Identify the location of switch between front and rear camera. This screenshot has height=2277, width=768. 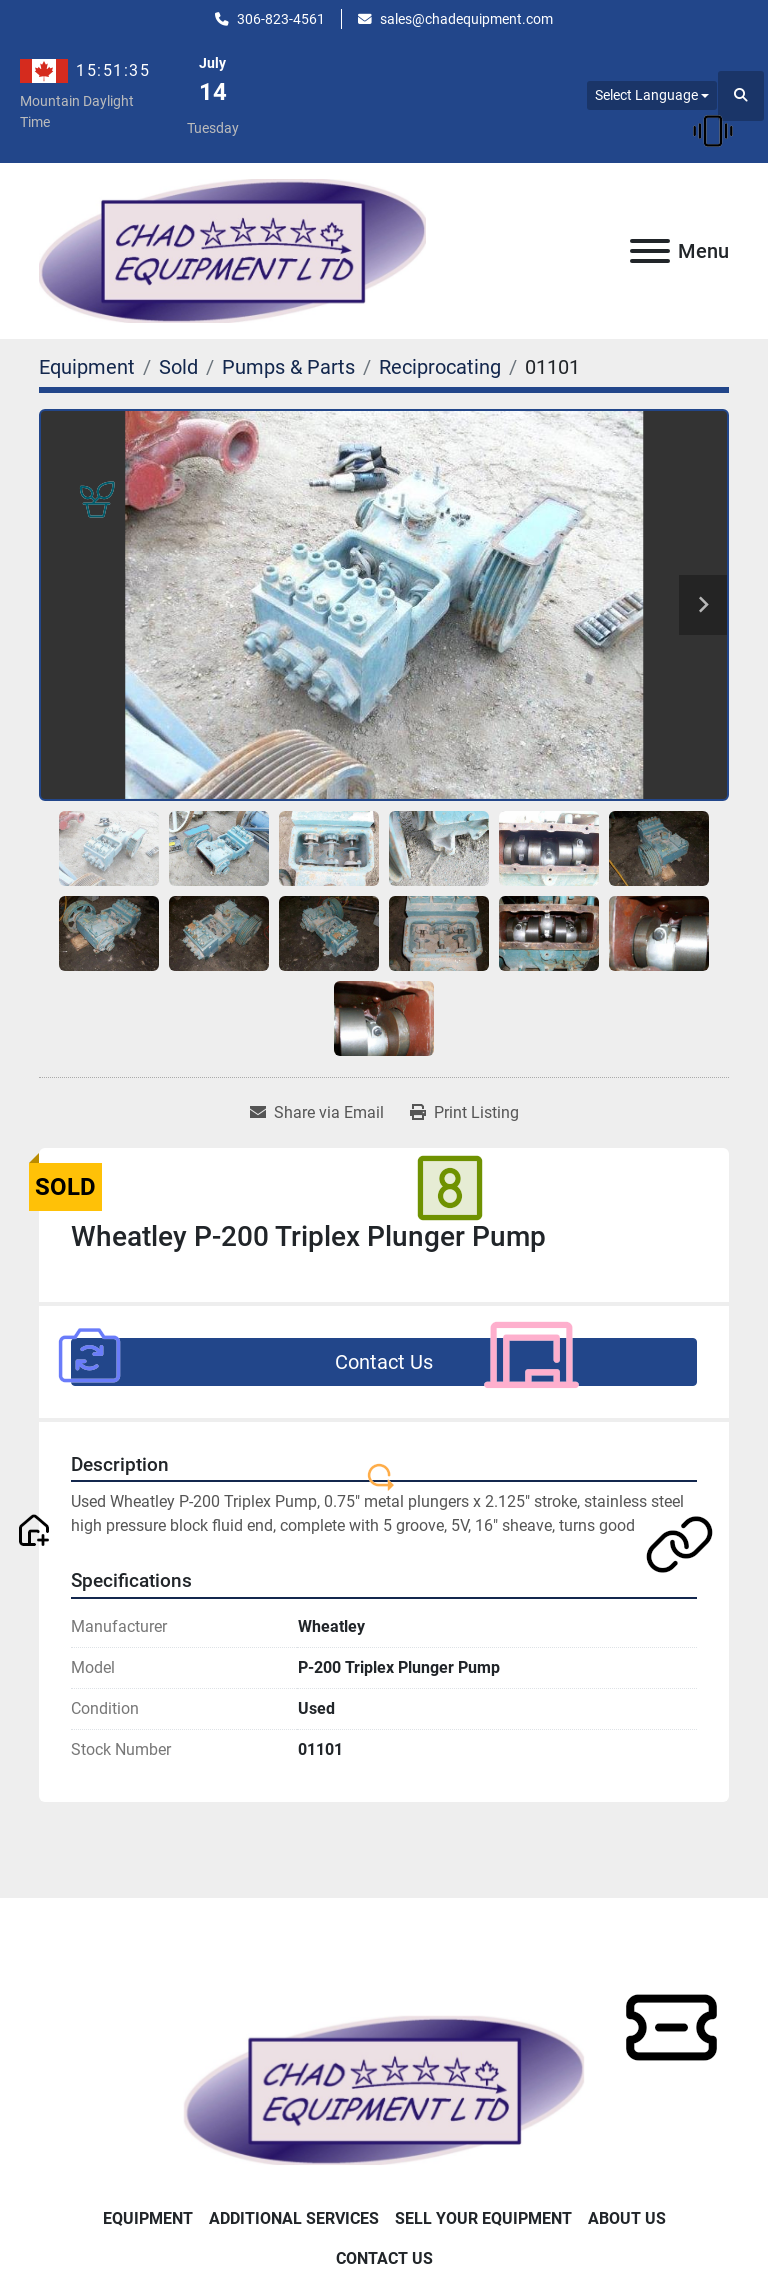
(89, 1356).